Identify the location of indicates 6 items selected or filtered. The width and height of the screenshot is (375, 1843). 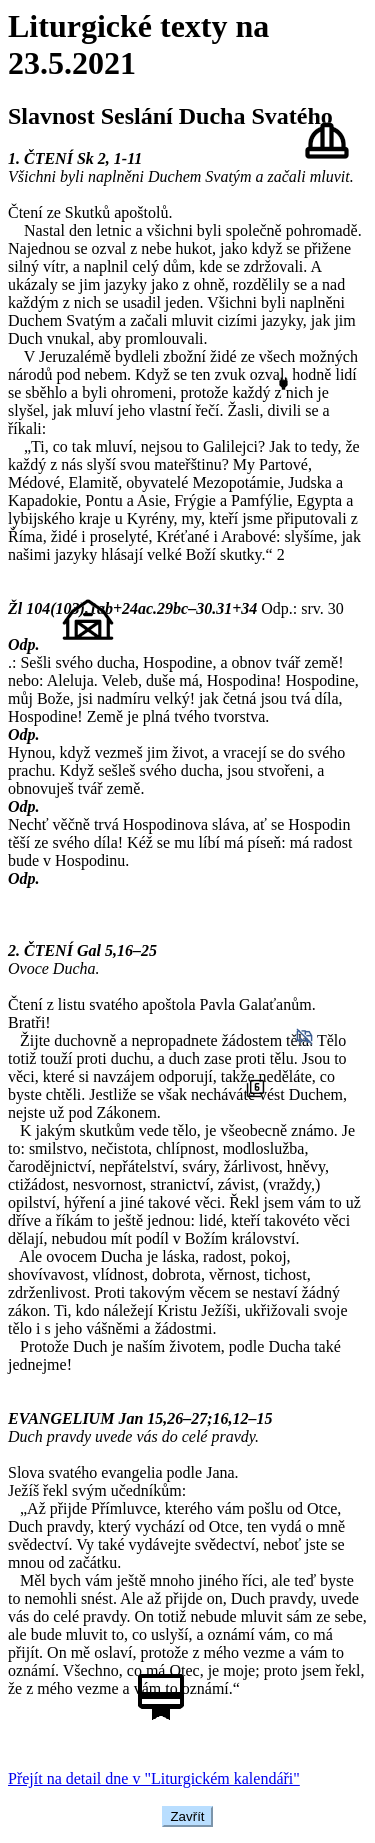
(255, 1088).